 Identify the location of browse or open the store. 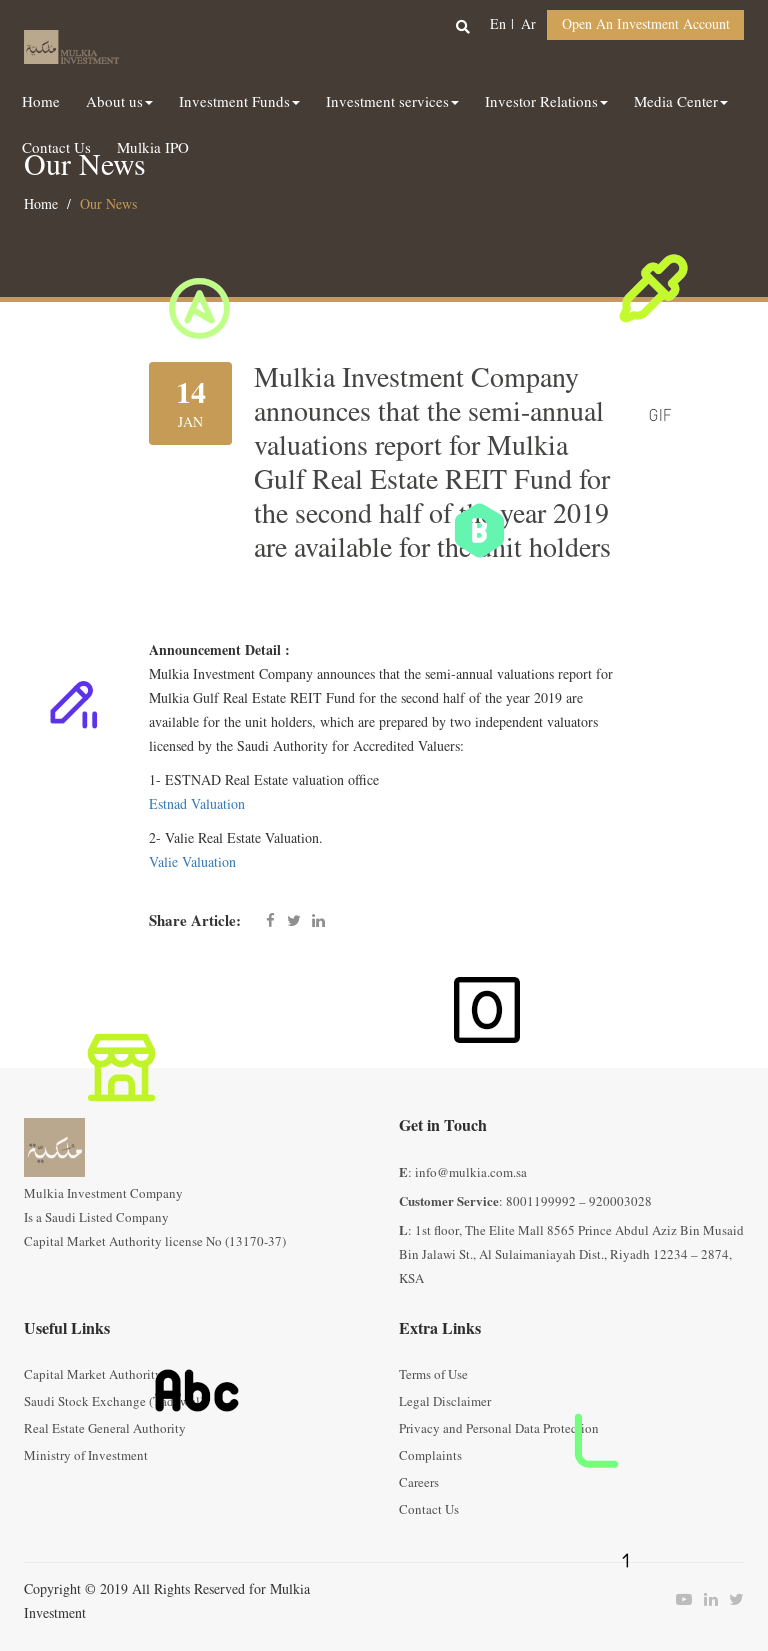
(121, 1067).